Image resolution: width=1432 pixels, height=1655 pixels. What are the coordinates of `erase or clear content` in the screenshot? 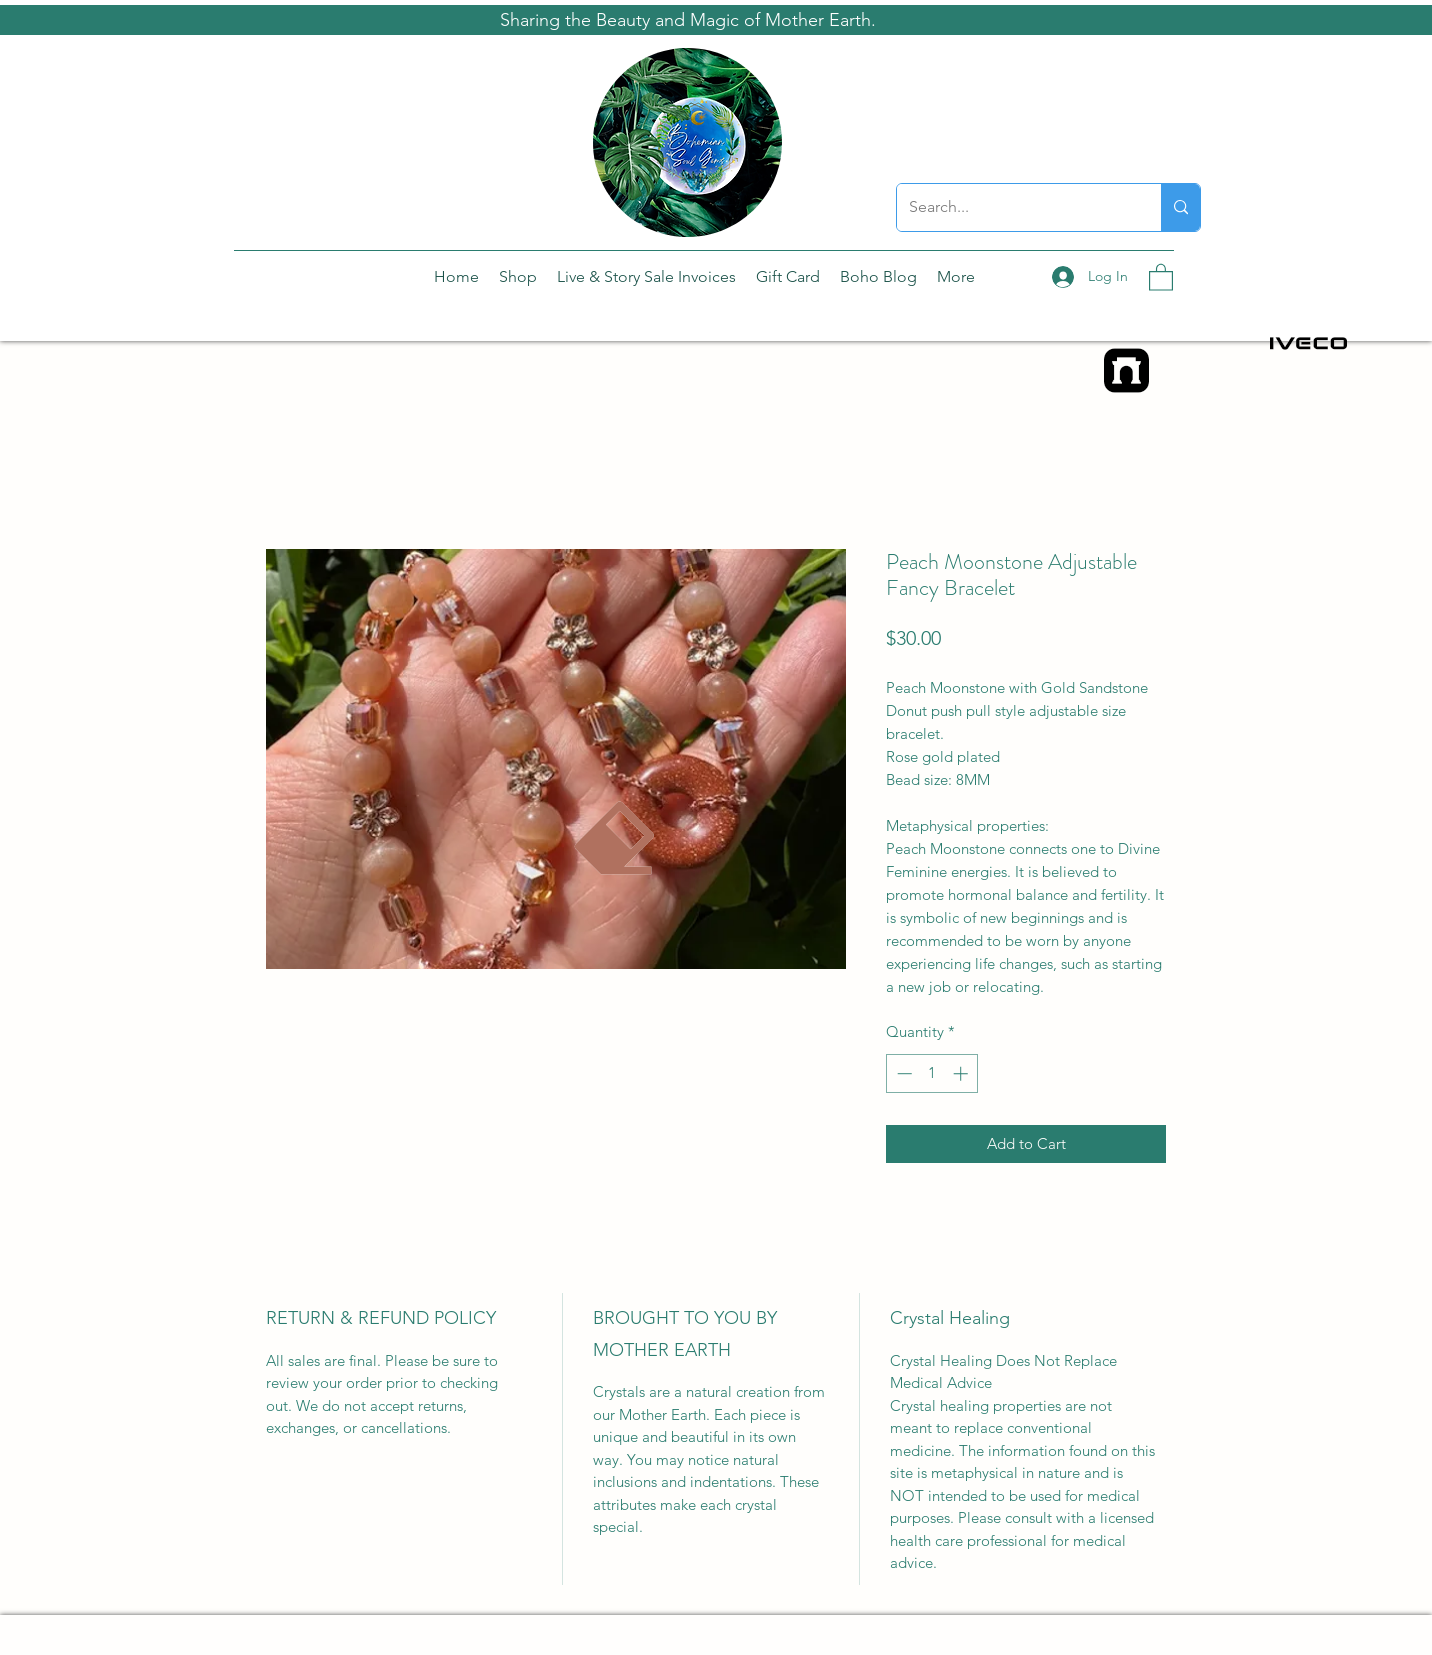 It's located at (616, 839).